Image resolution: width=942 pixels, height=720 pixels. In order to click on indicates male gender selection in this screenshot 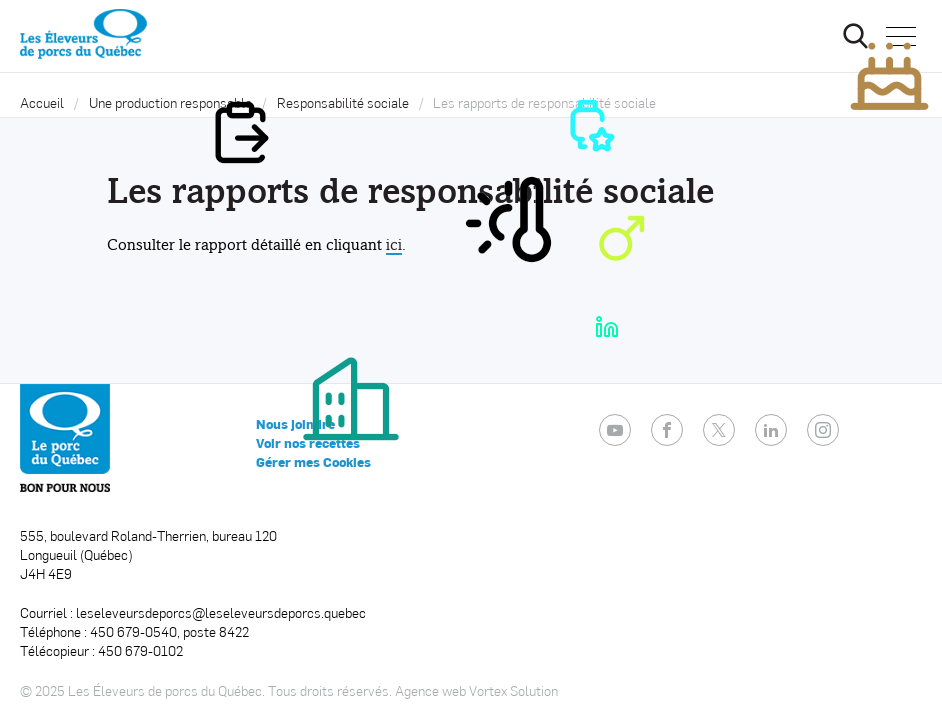, I will do `click(620, 239)`.